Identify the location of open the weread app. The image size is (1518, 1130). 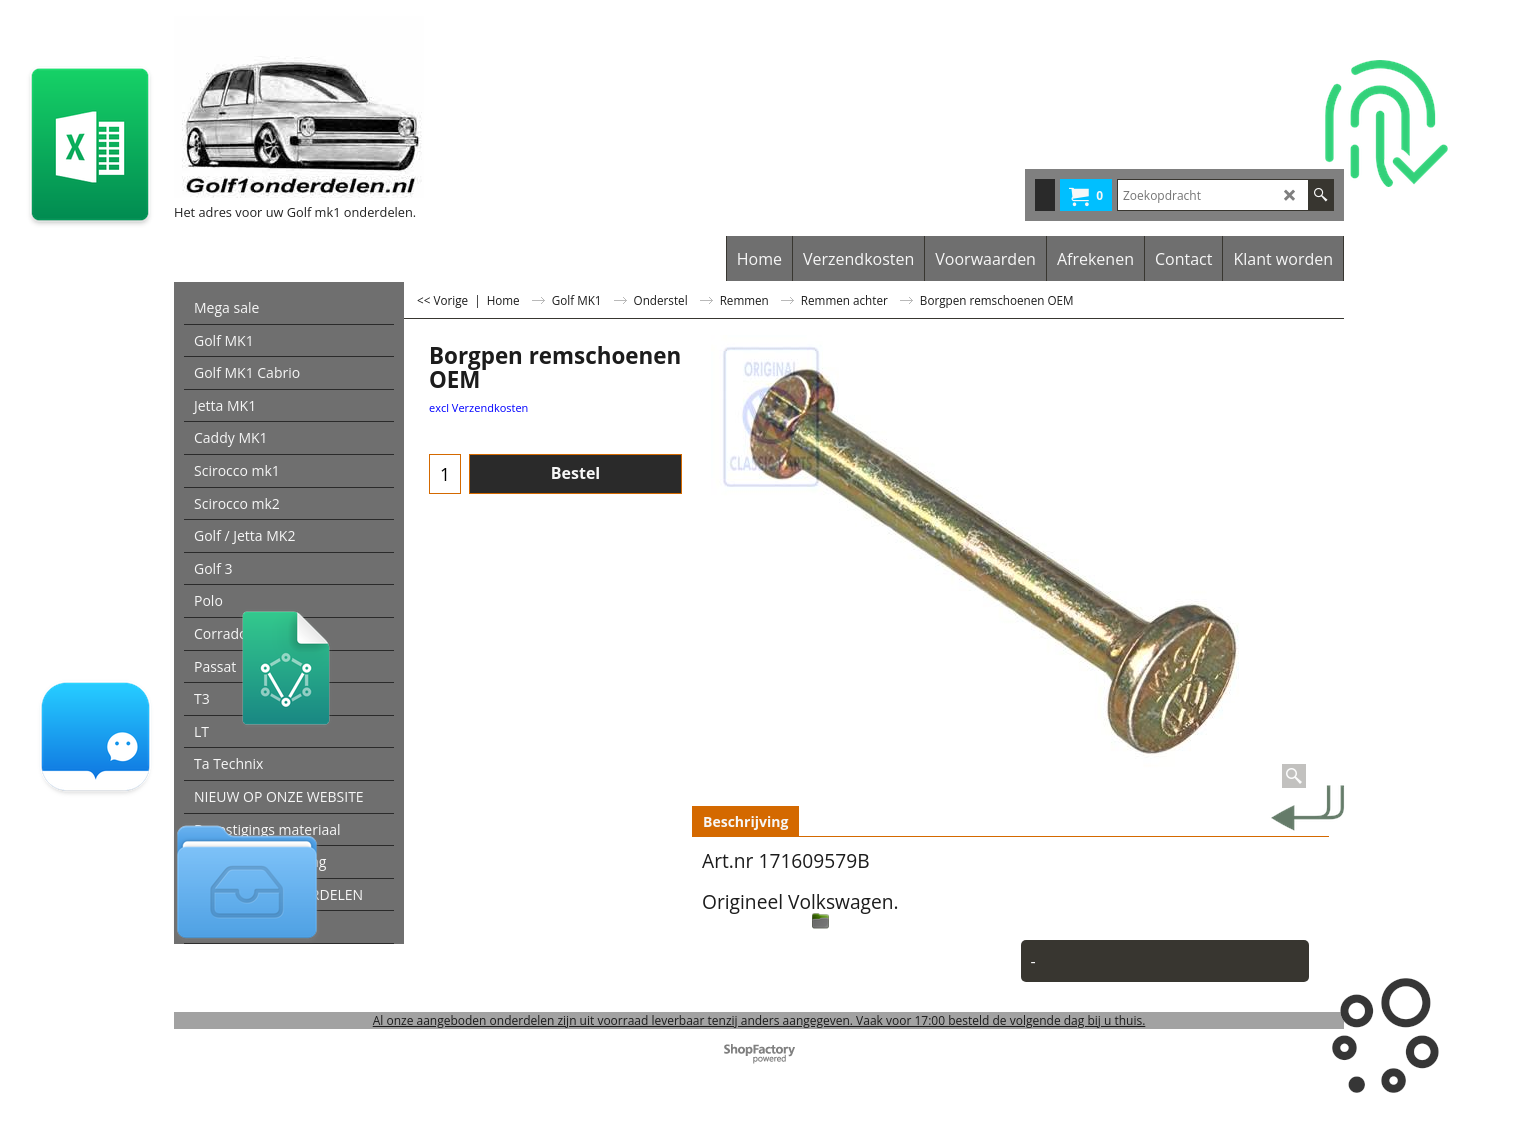
(95, 736).